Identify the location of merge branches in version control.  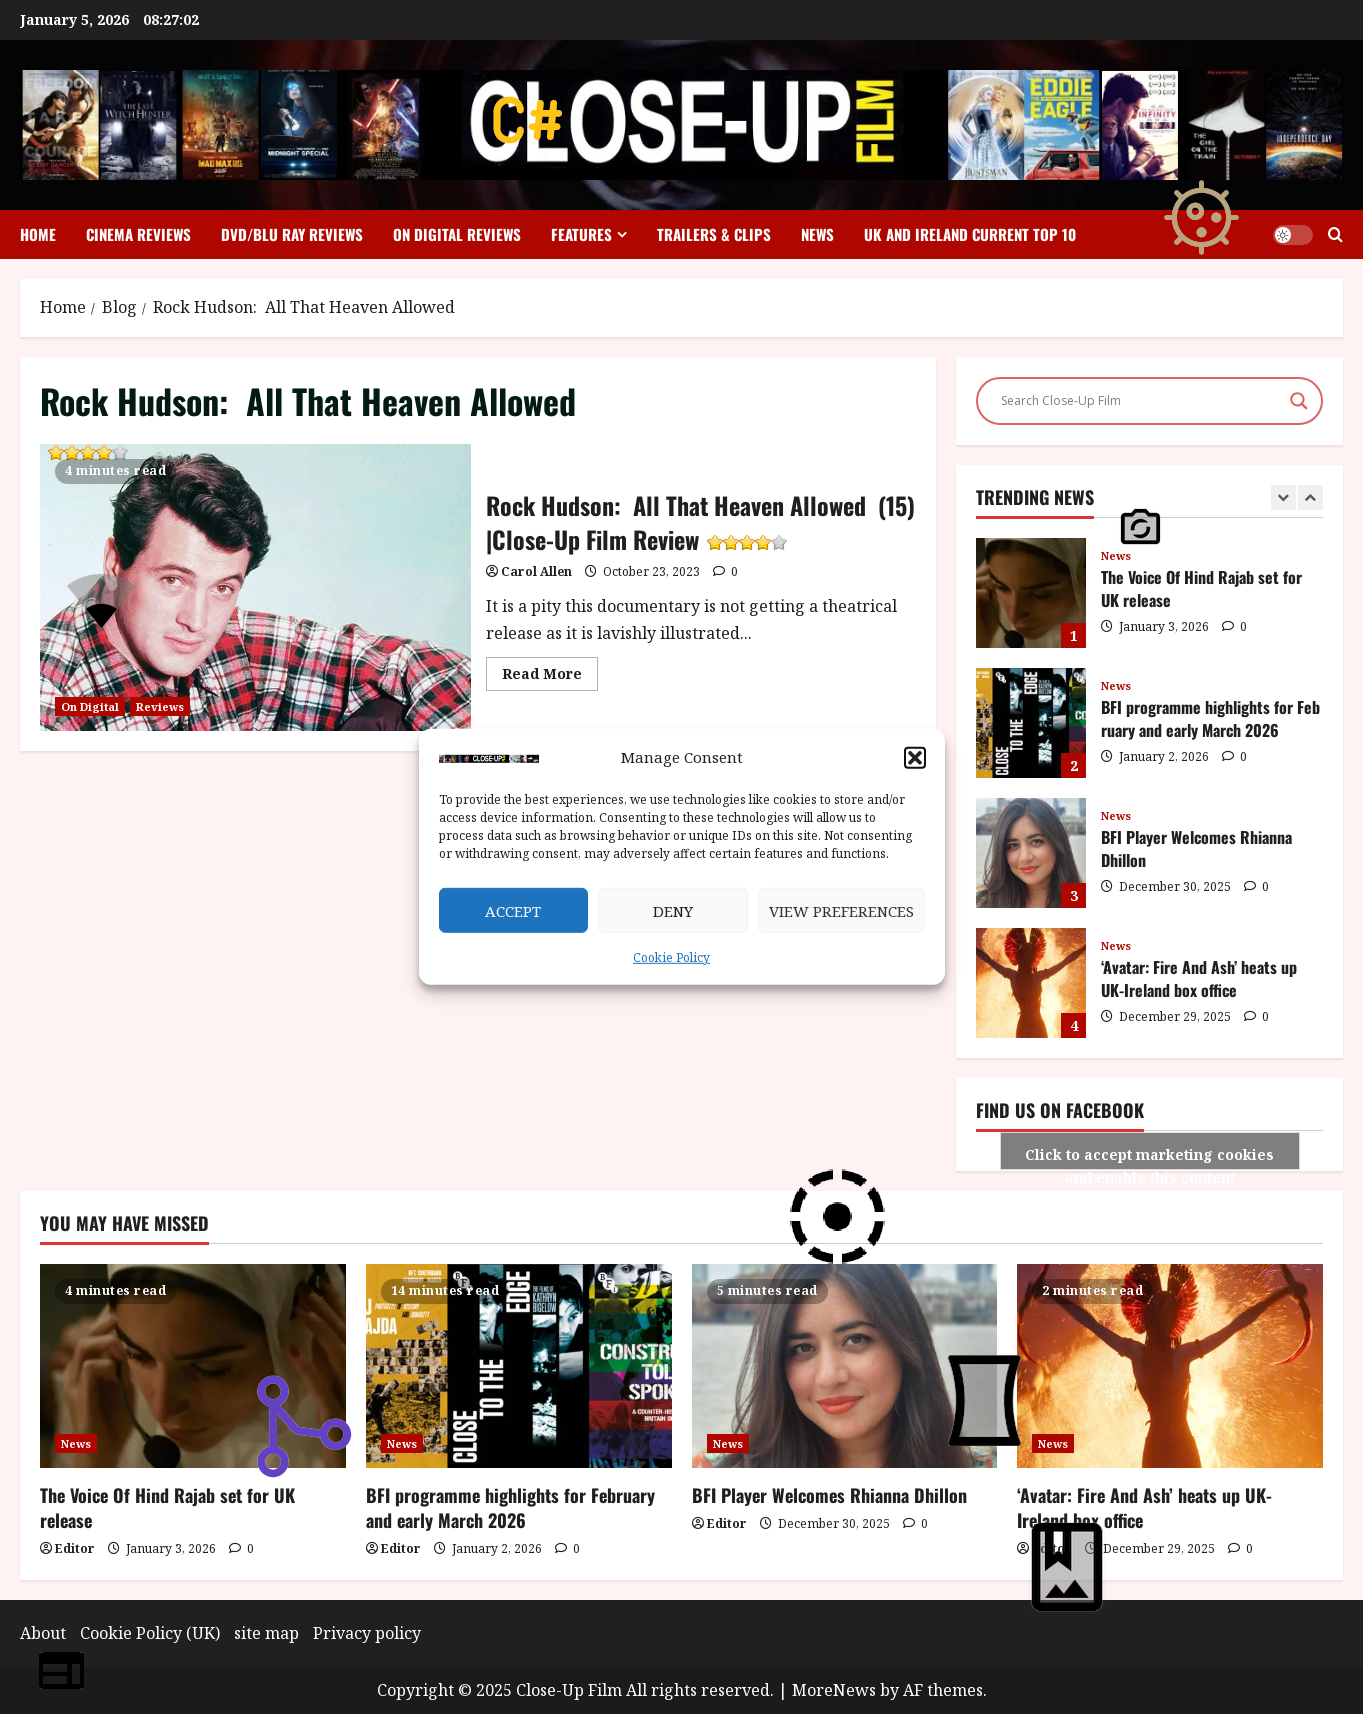
(296, 1426).